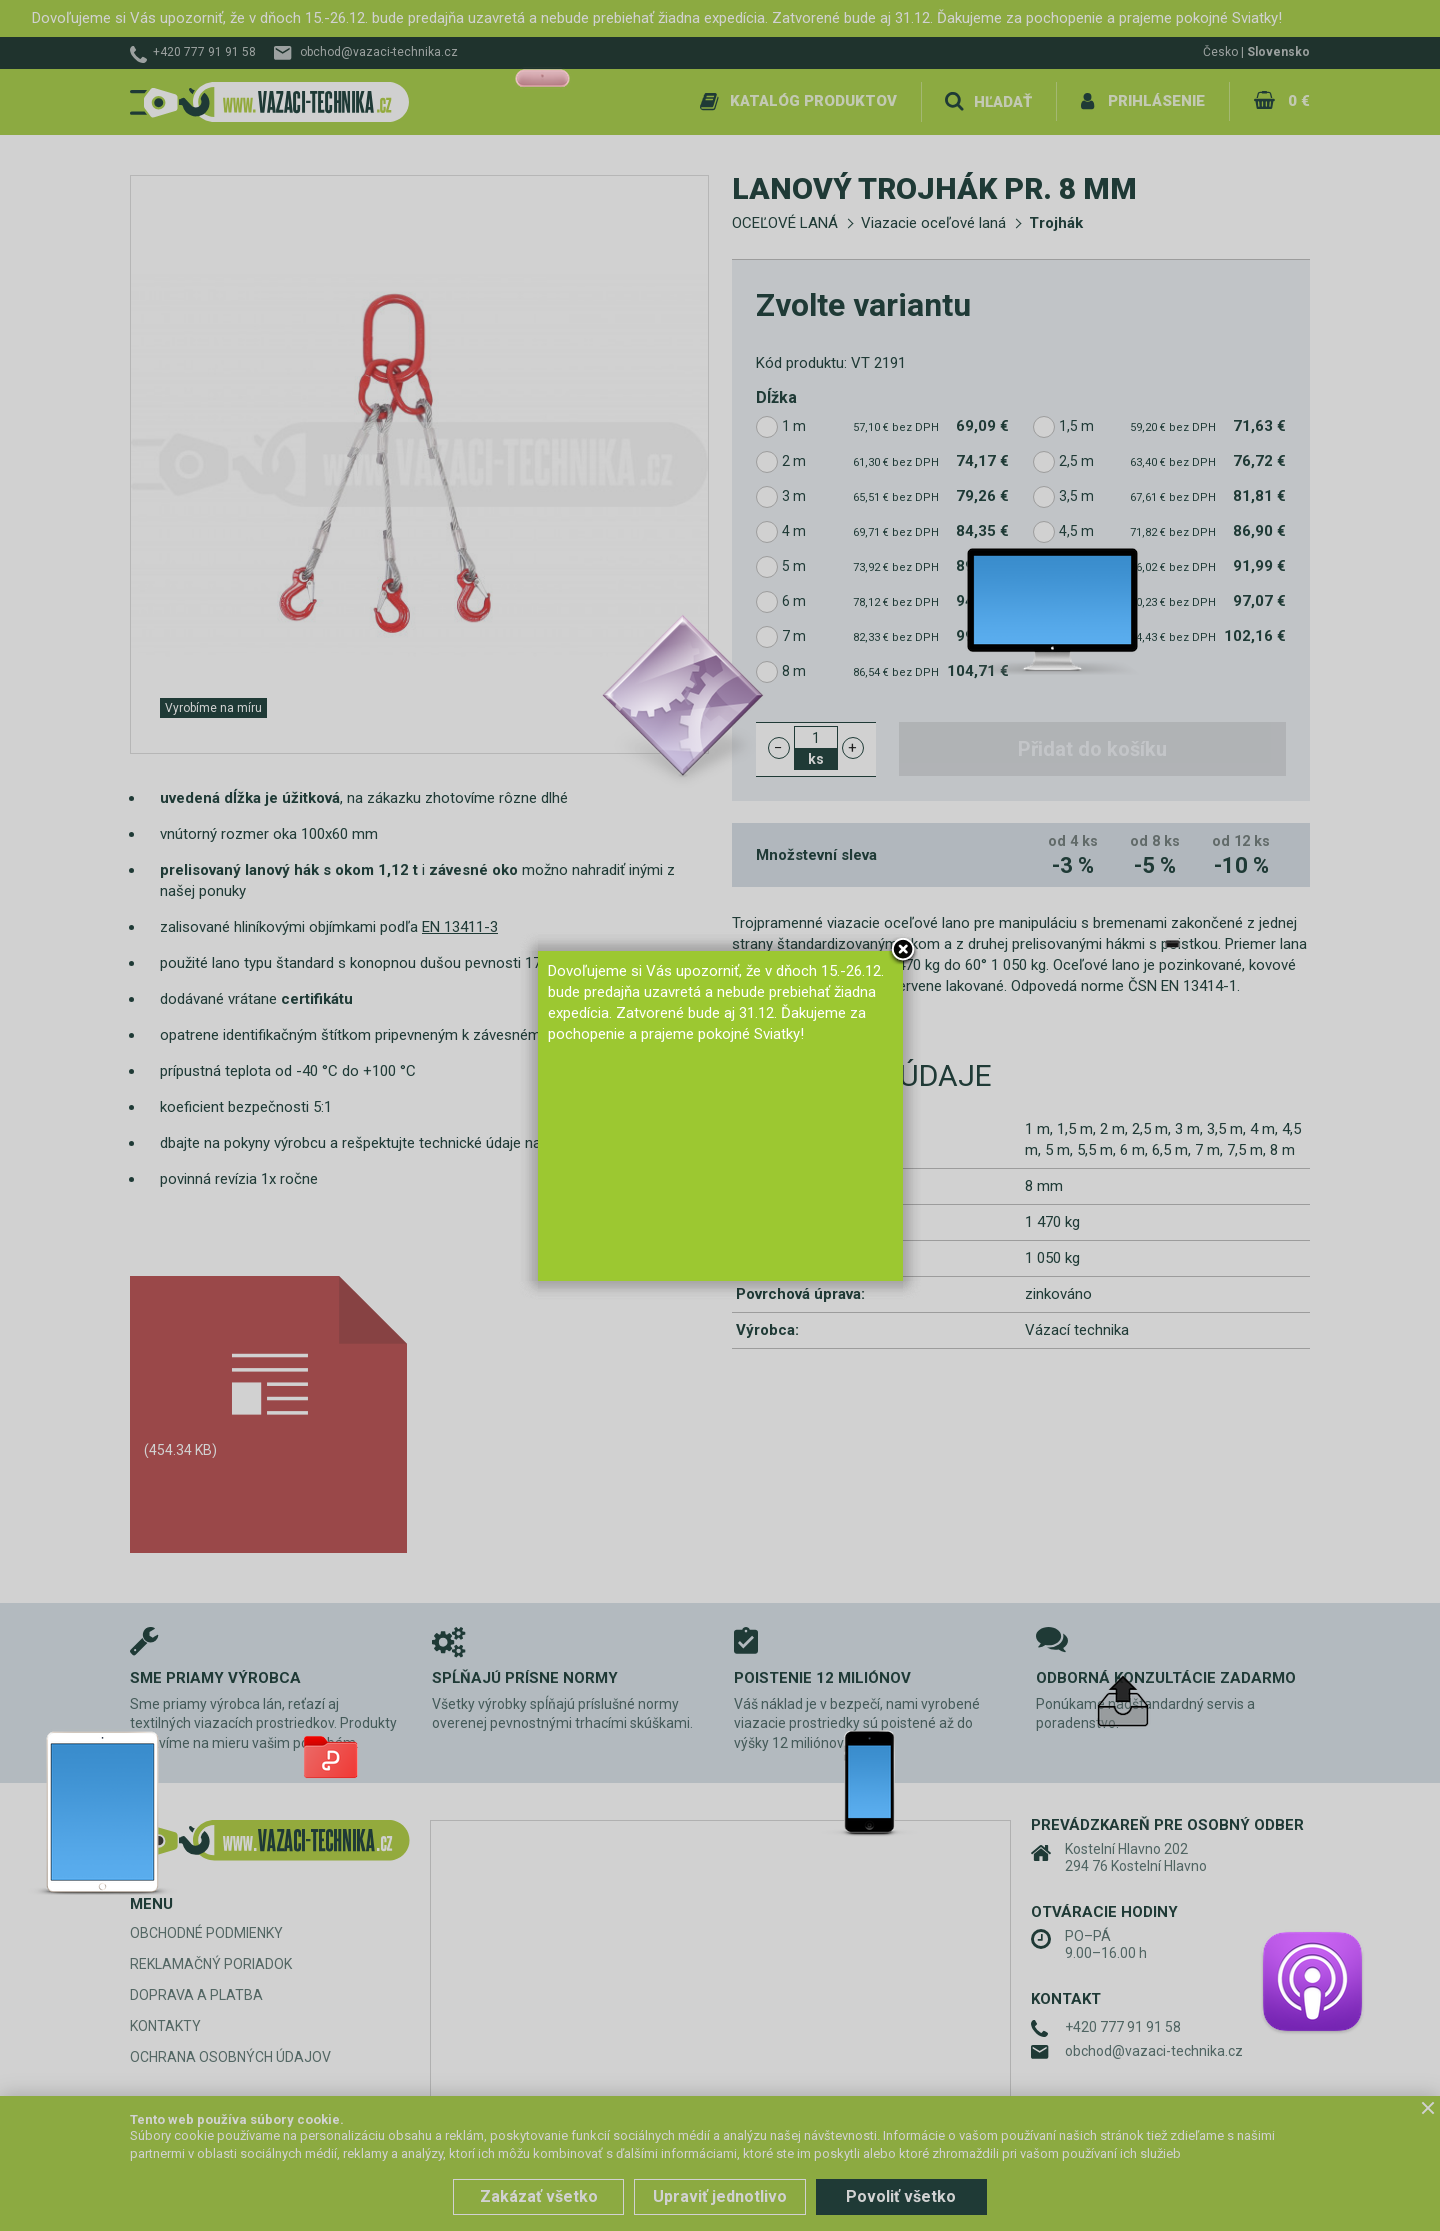 Image resolution: width=1440 pixels, height=2231 pixels. I want to click on connect to an external display, so click(1052, 591).